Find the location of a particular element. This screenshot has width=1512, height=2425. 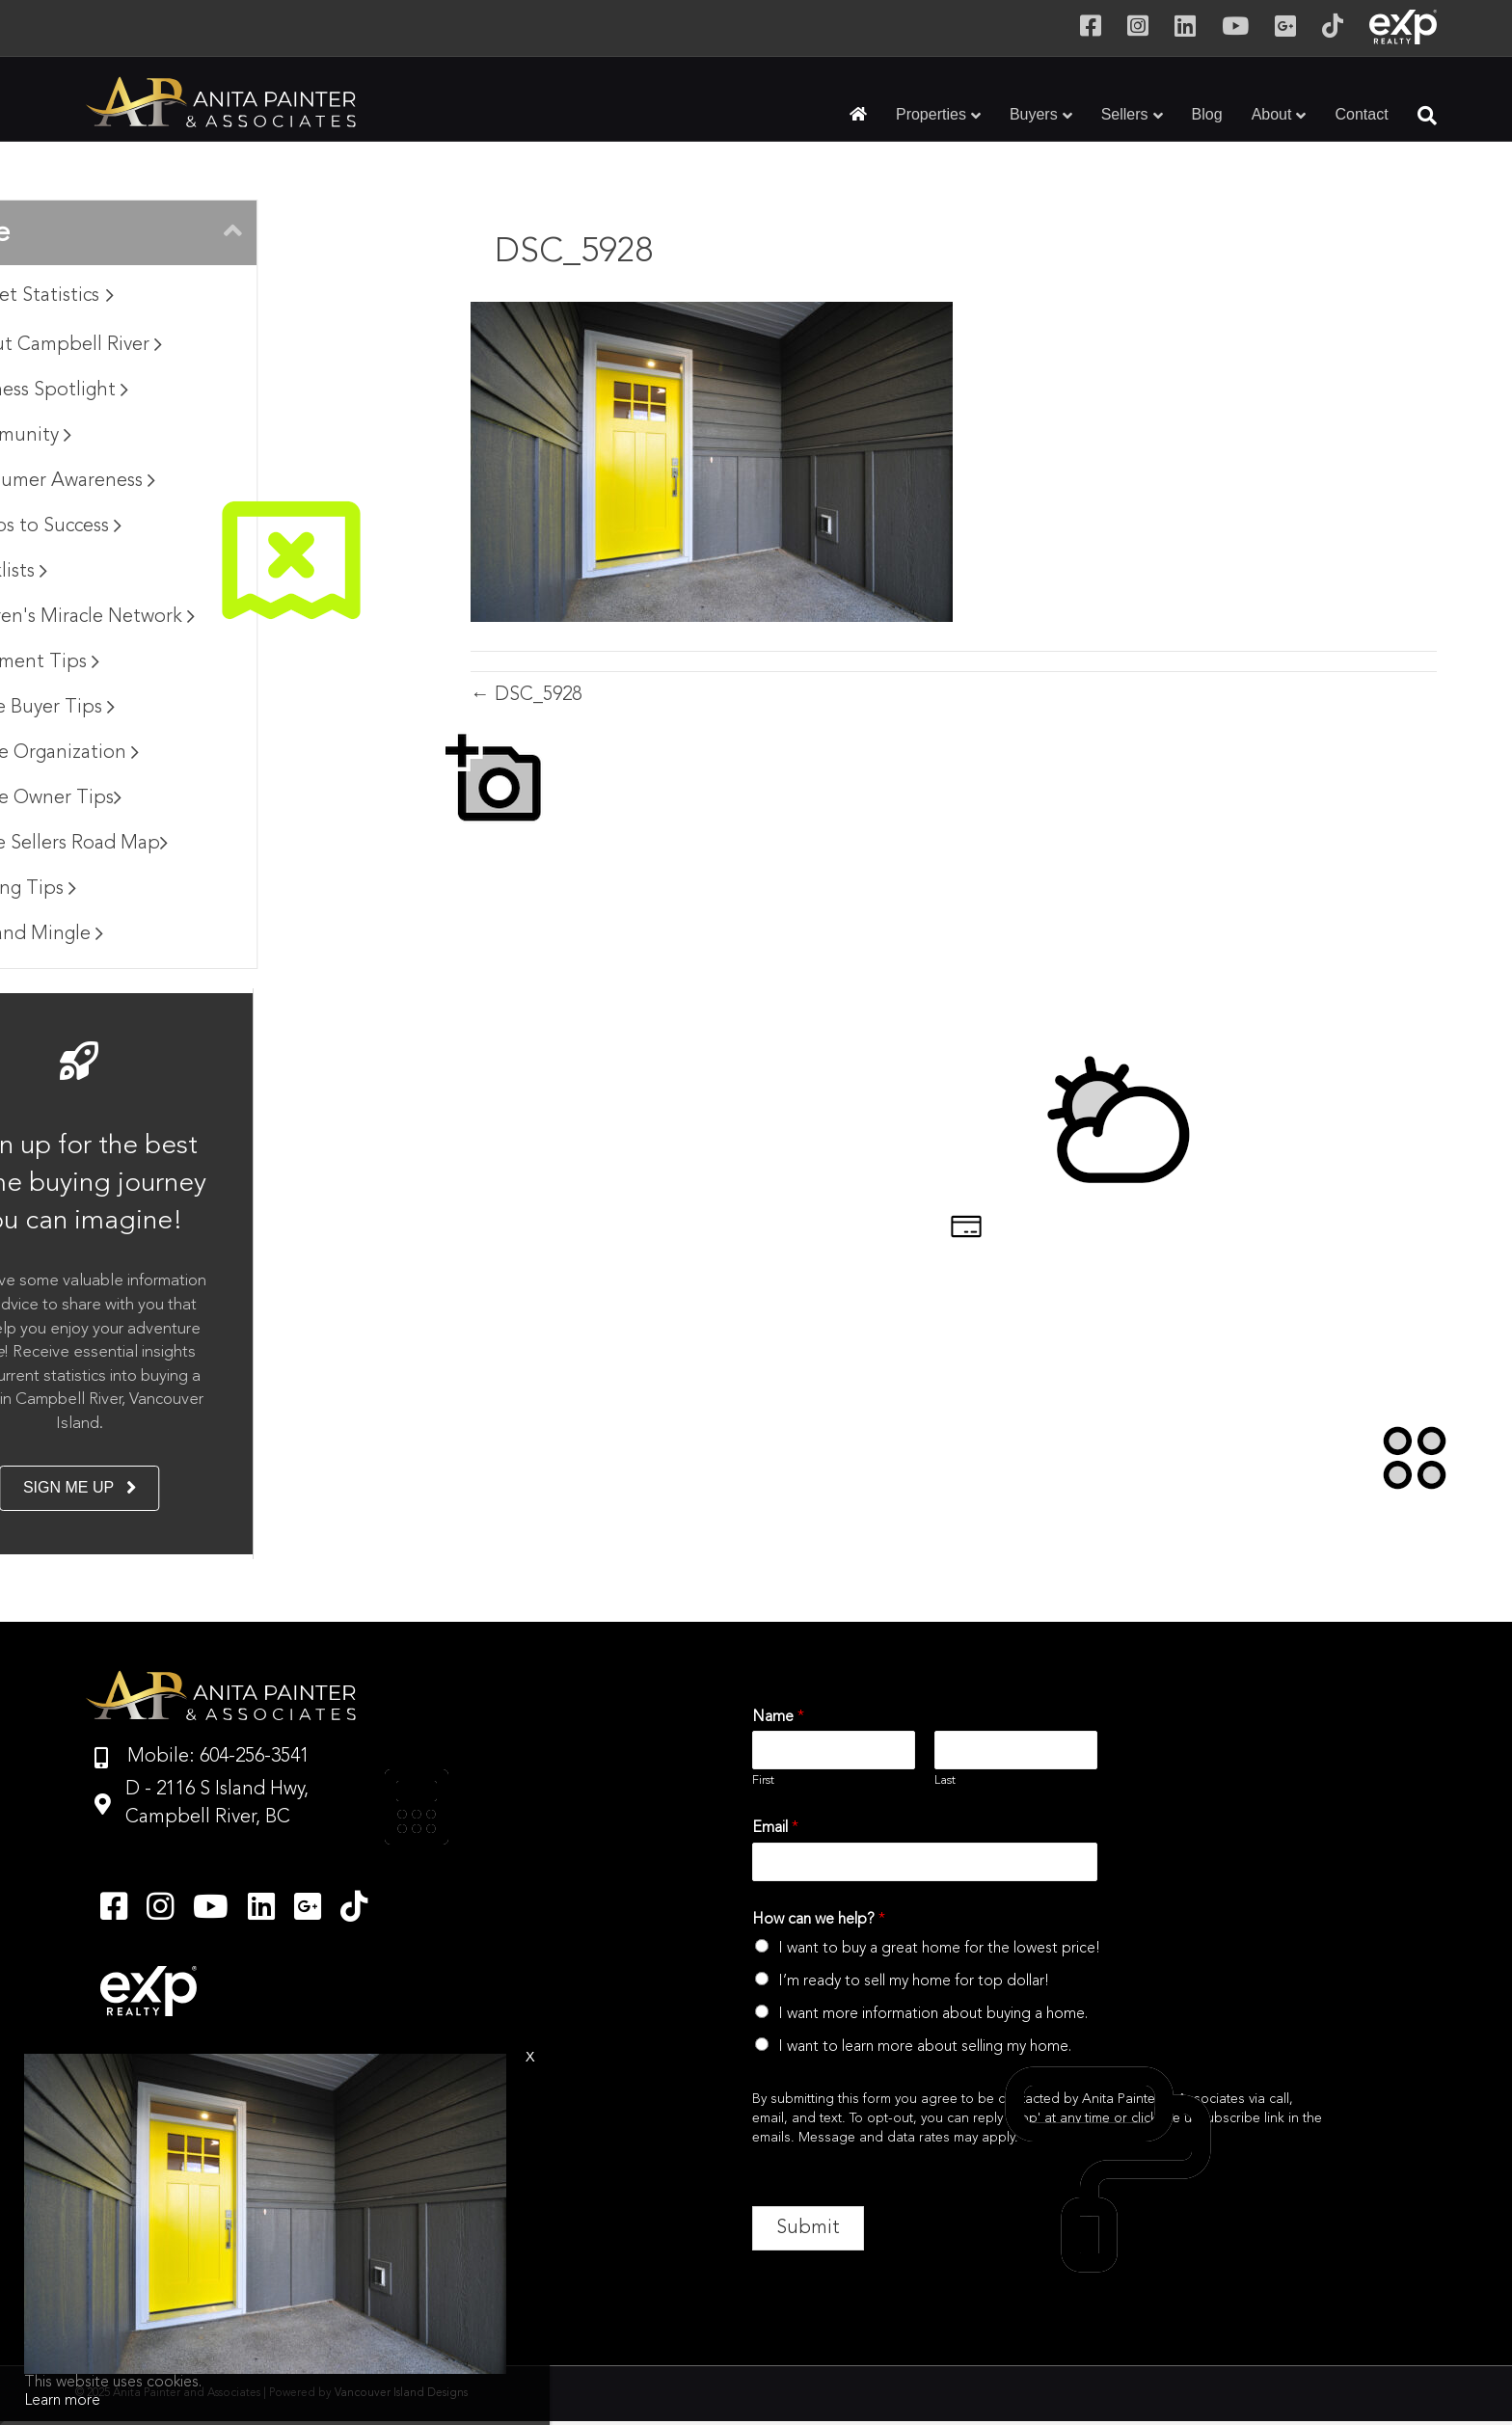

manage payment methods is located at coordinates (966, 1226).